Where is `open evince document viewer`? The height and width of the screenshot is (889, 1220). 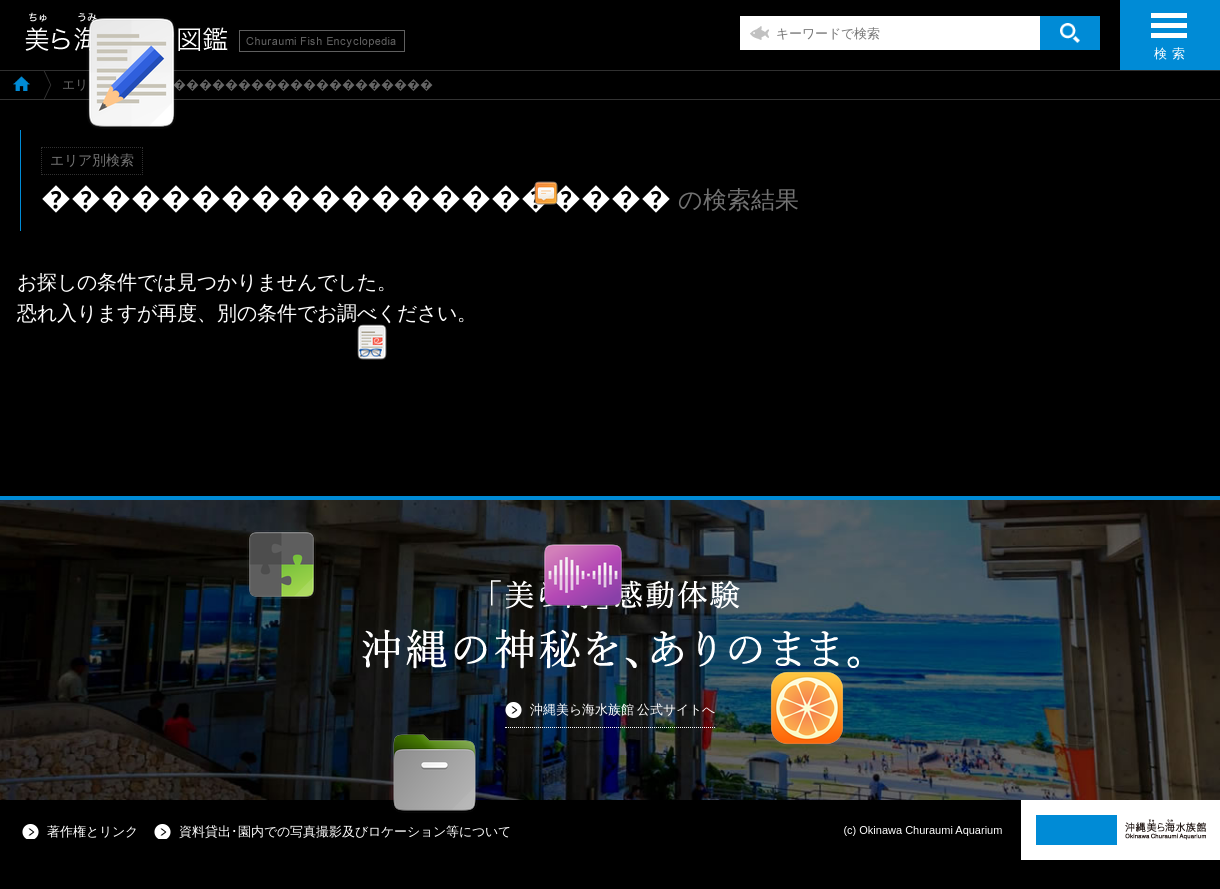
open evince document viewer is located at coordinates (372, 342).